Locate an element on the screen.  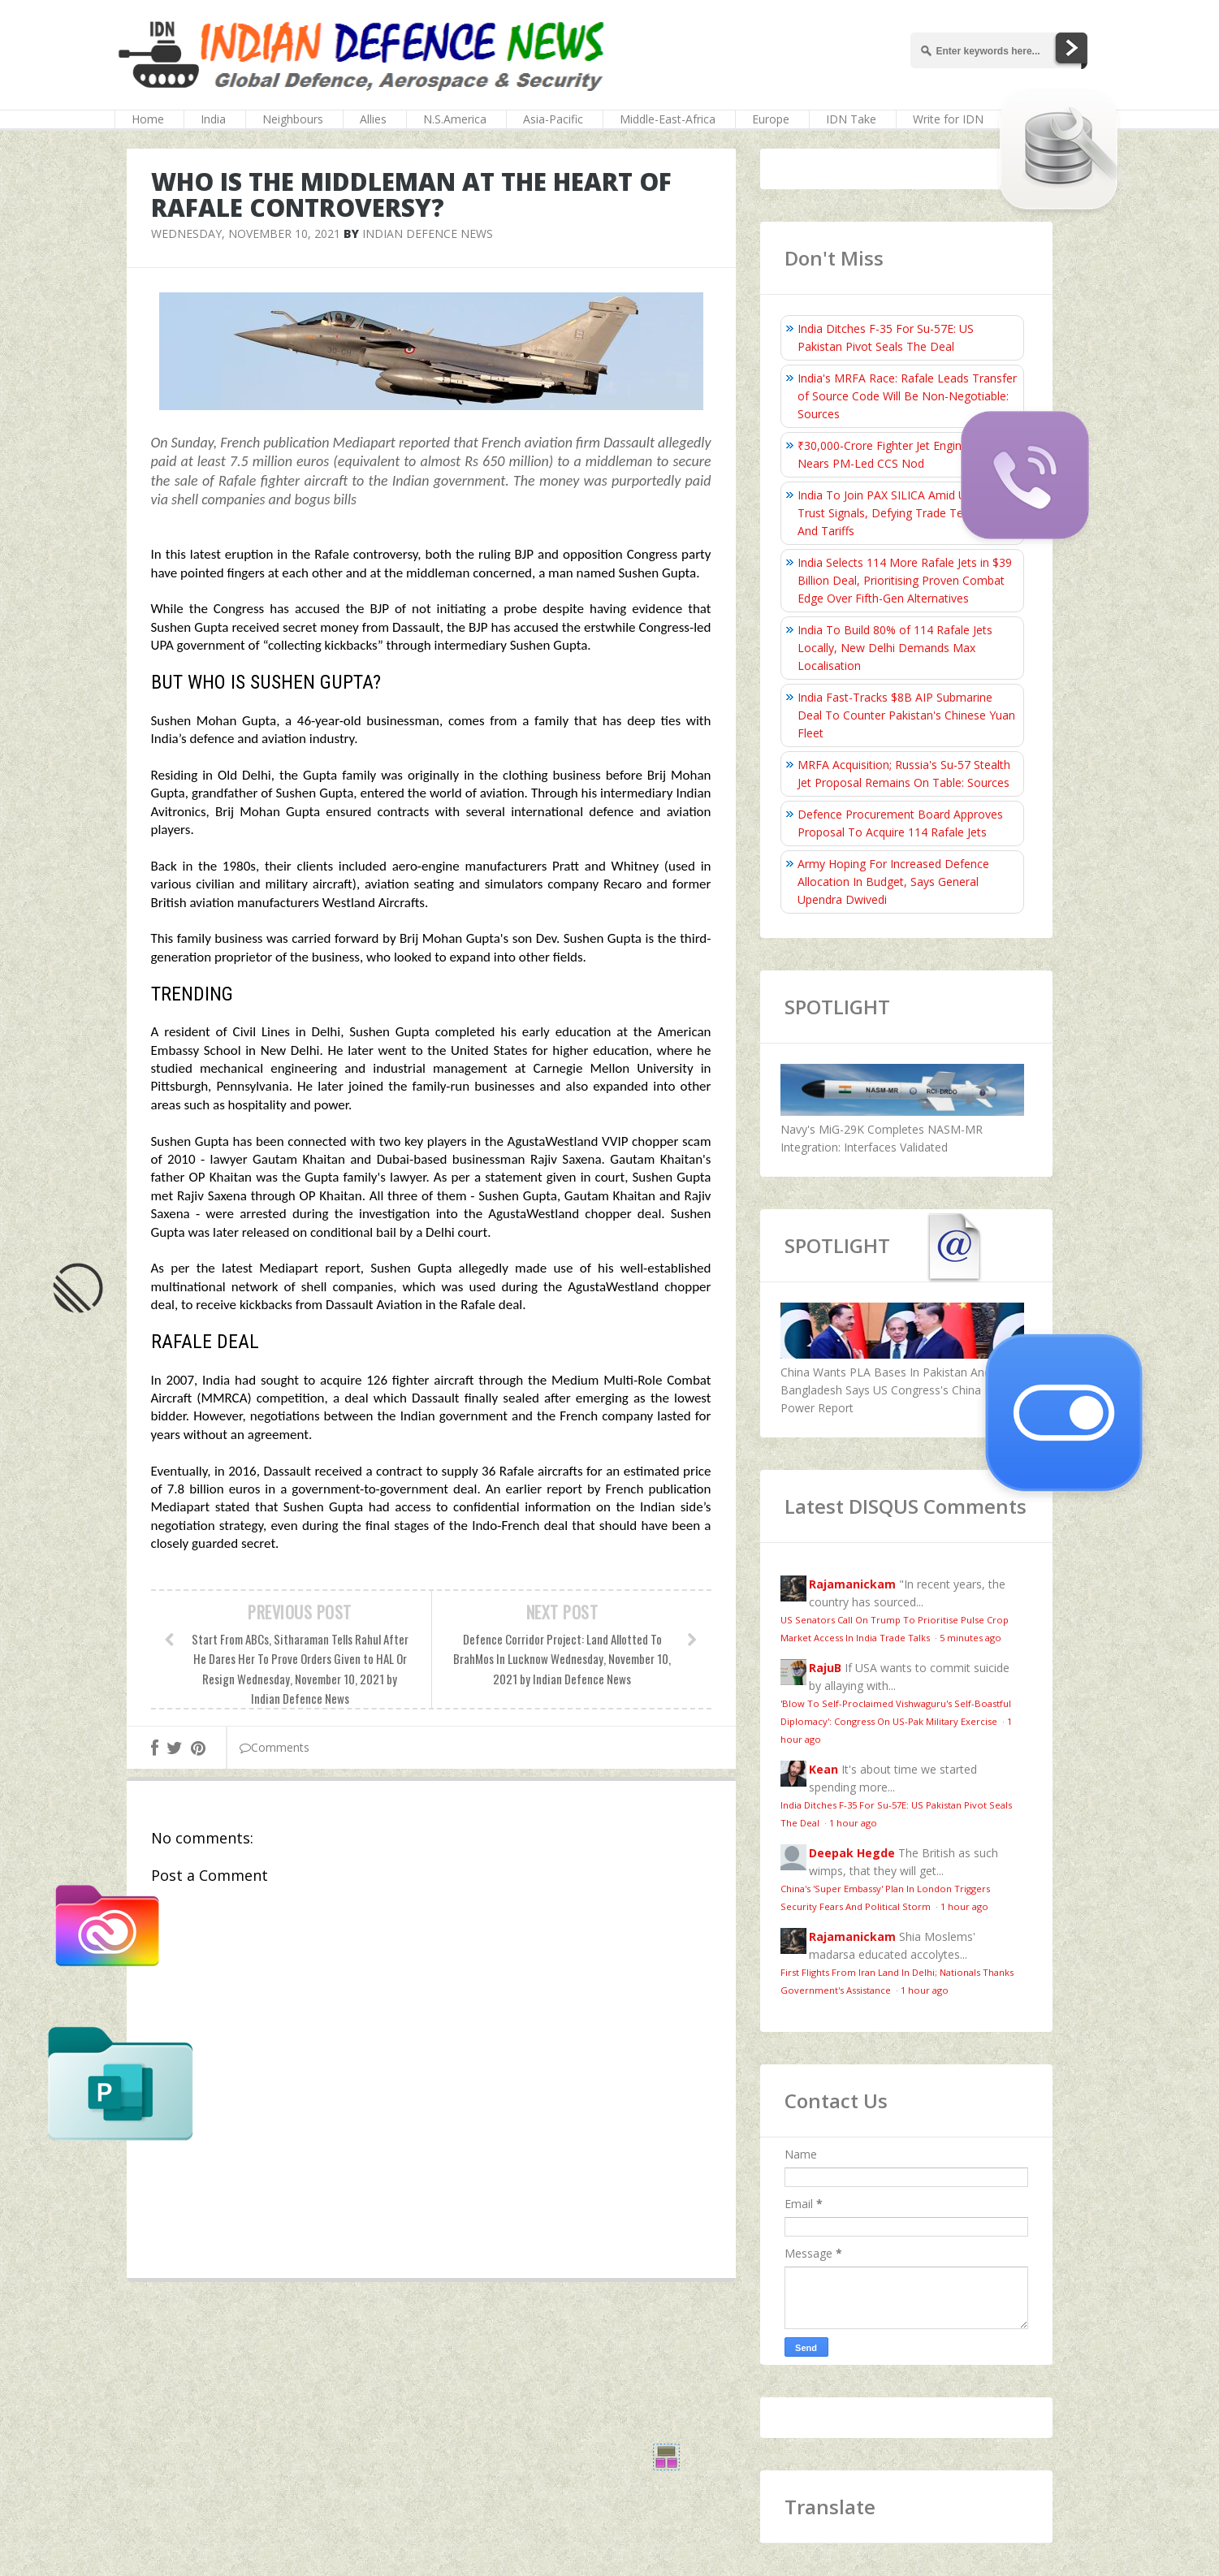
open linear app is located at coordinates (78, 1288).